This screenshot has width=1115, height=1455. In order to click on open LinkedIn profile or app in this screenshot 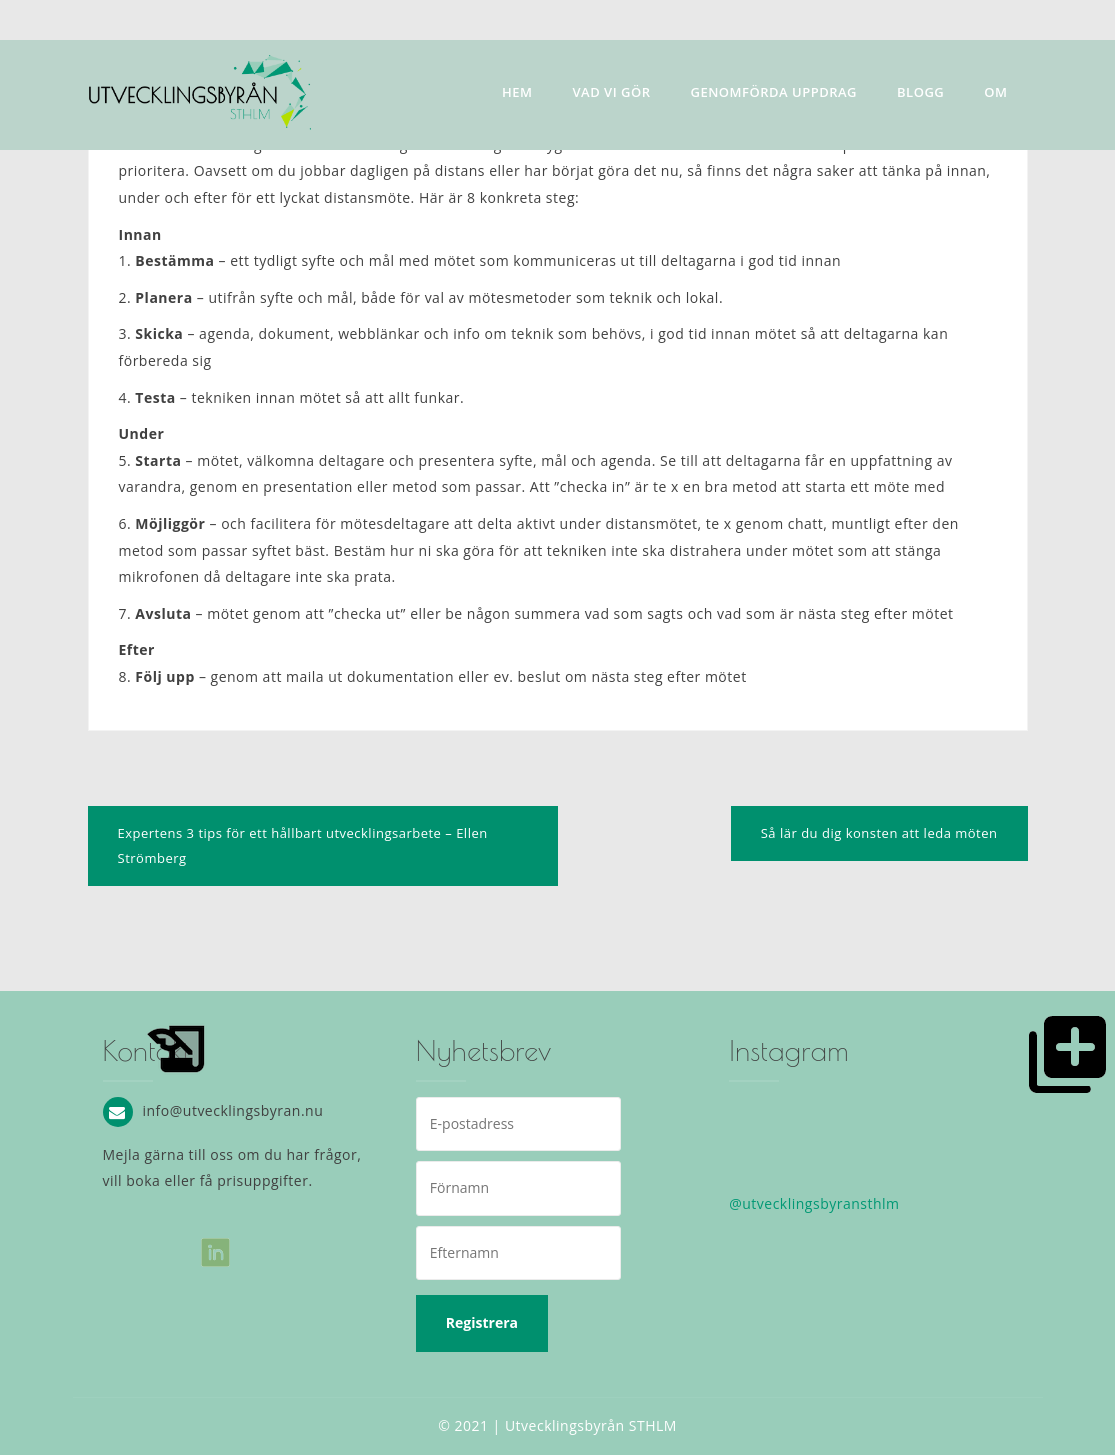, I will do `click(215, 1252)`.